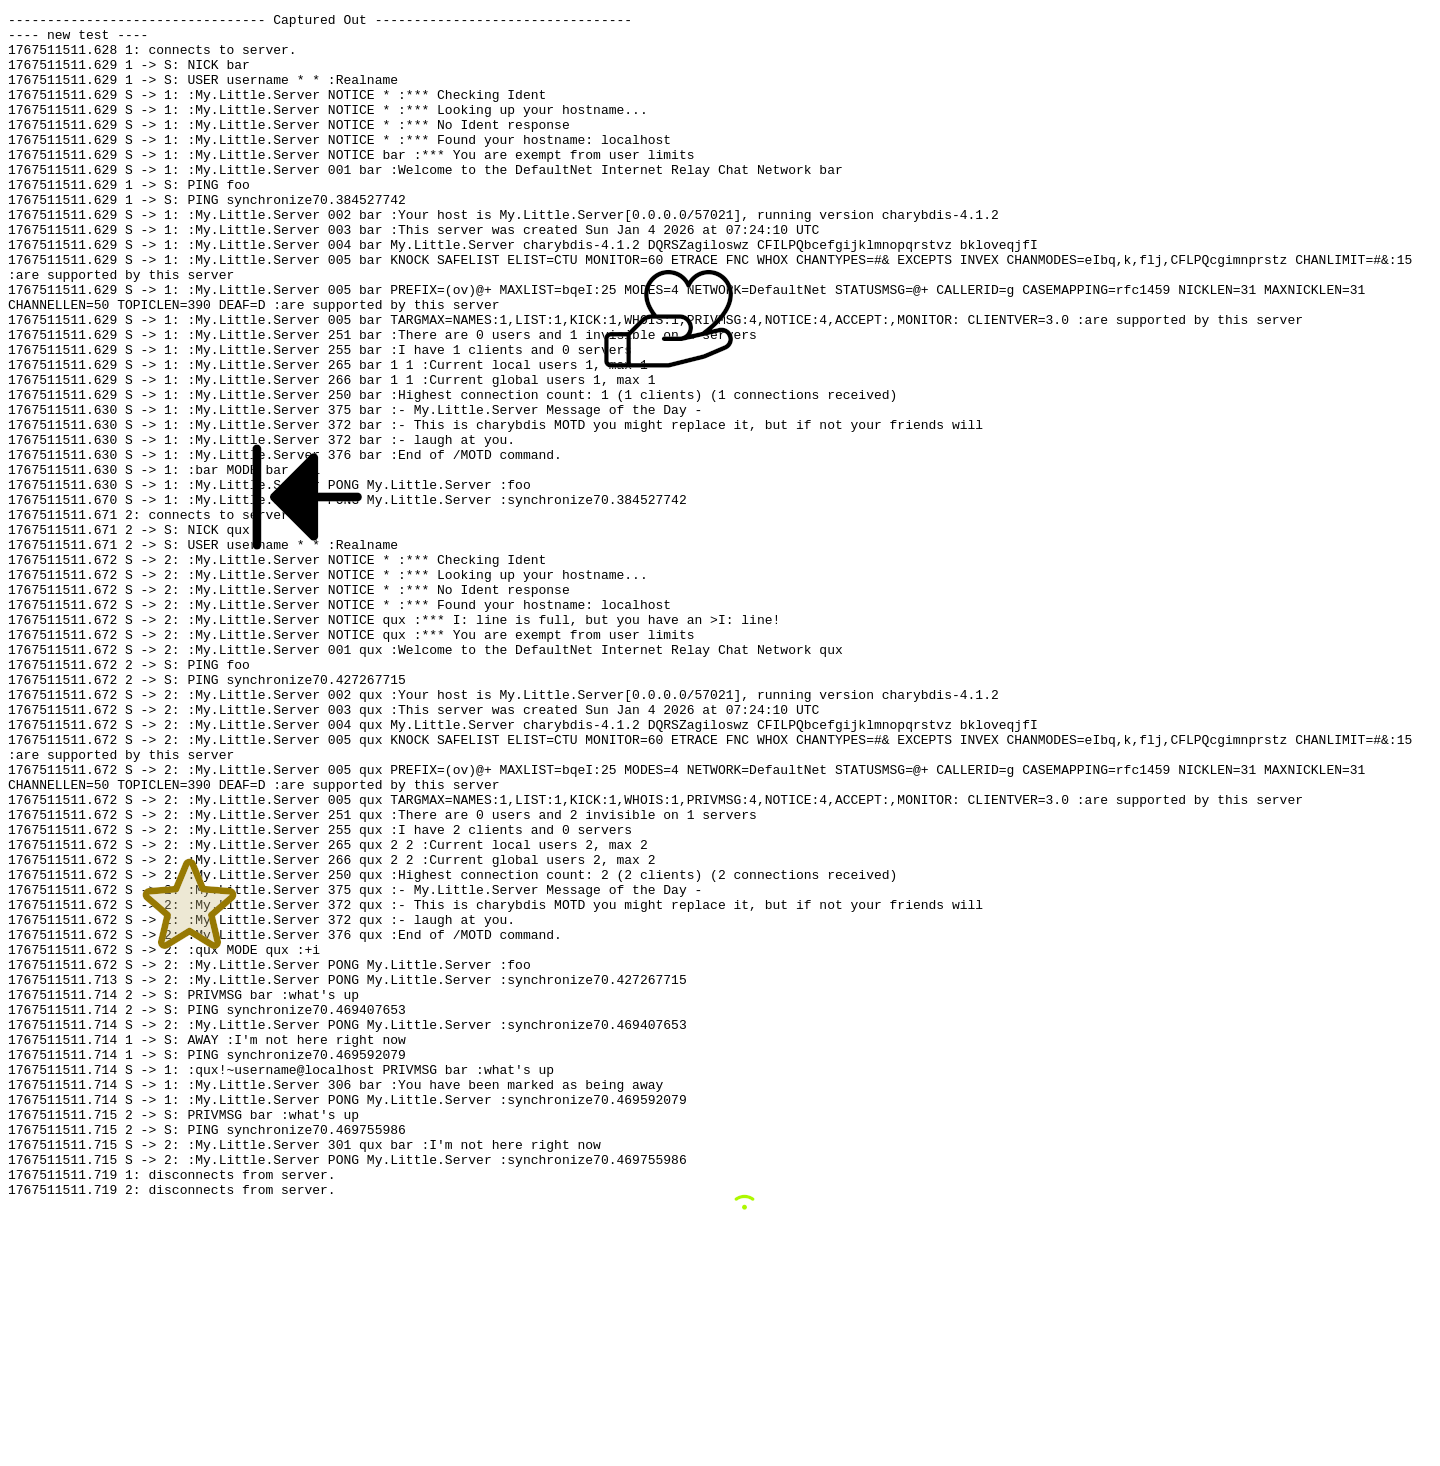 The image size is (1440, 1466). I want to click on indicates weak wifi signal strength, so click(744, 1191).